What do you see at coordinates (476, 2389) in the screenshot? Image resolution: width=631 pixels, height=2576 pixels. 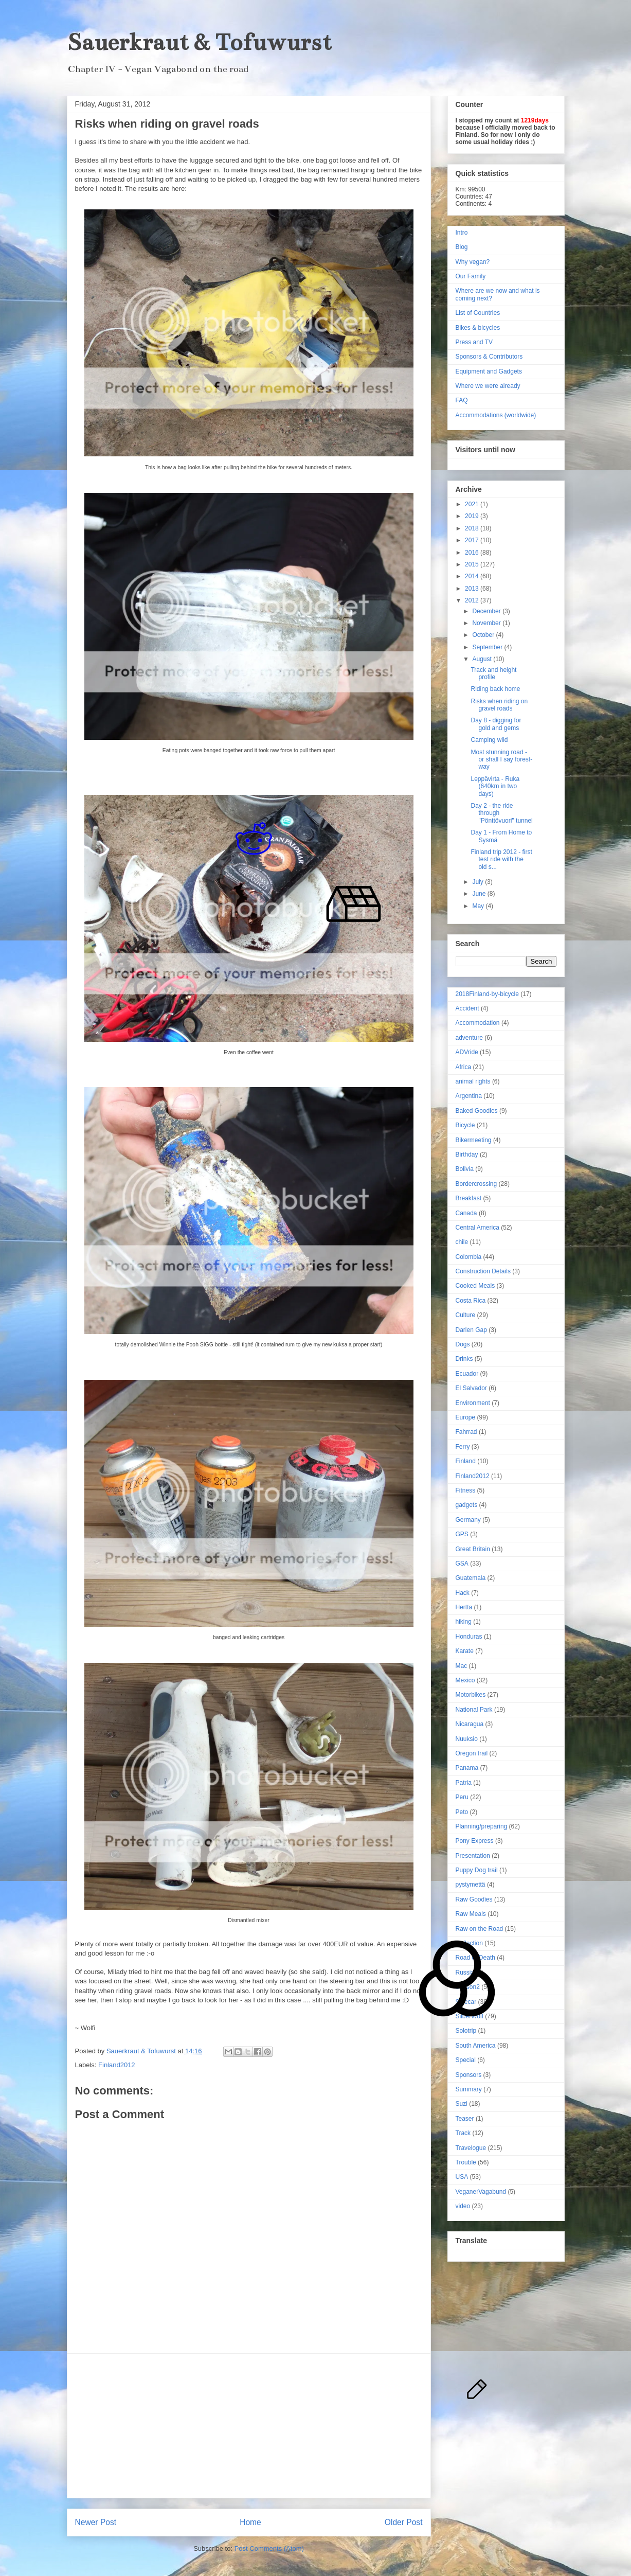 I see `edit content or text` at bounding box center [476, 2389].